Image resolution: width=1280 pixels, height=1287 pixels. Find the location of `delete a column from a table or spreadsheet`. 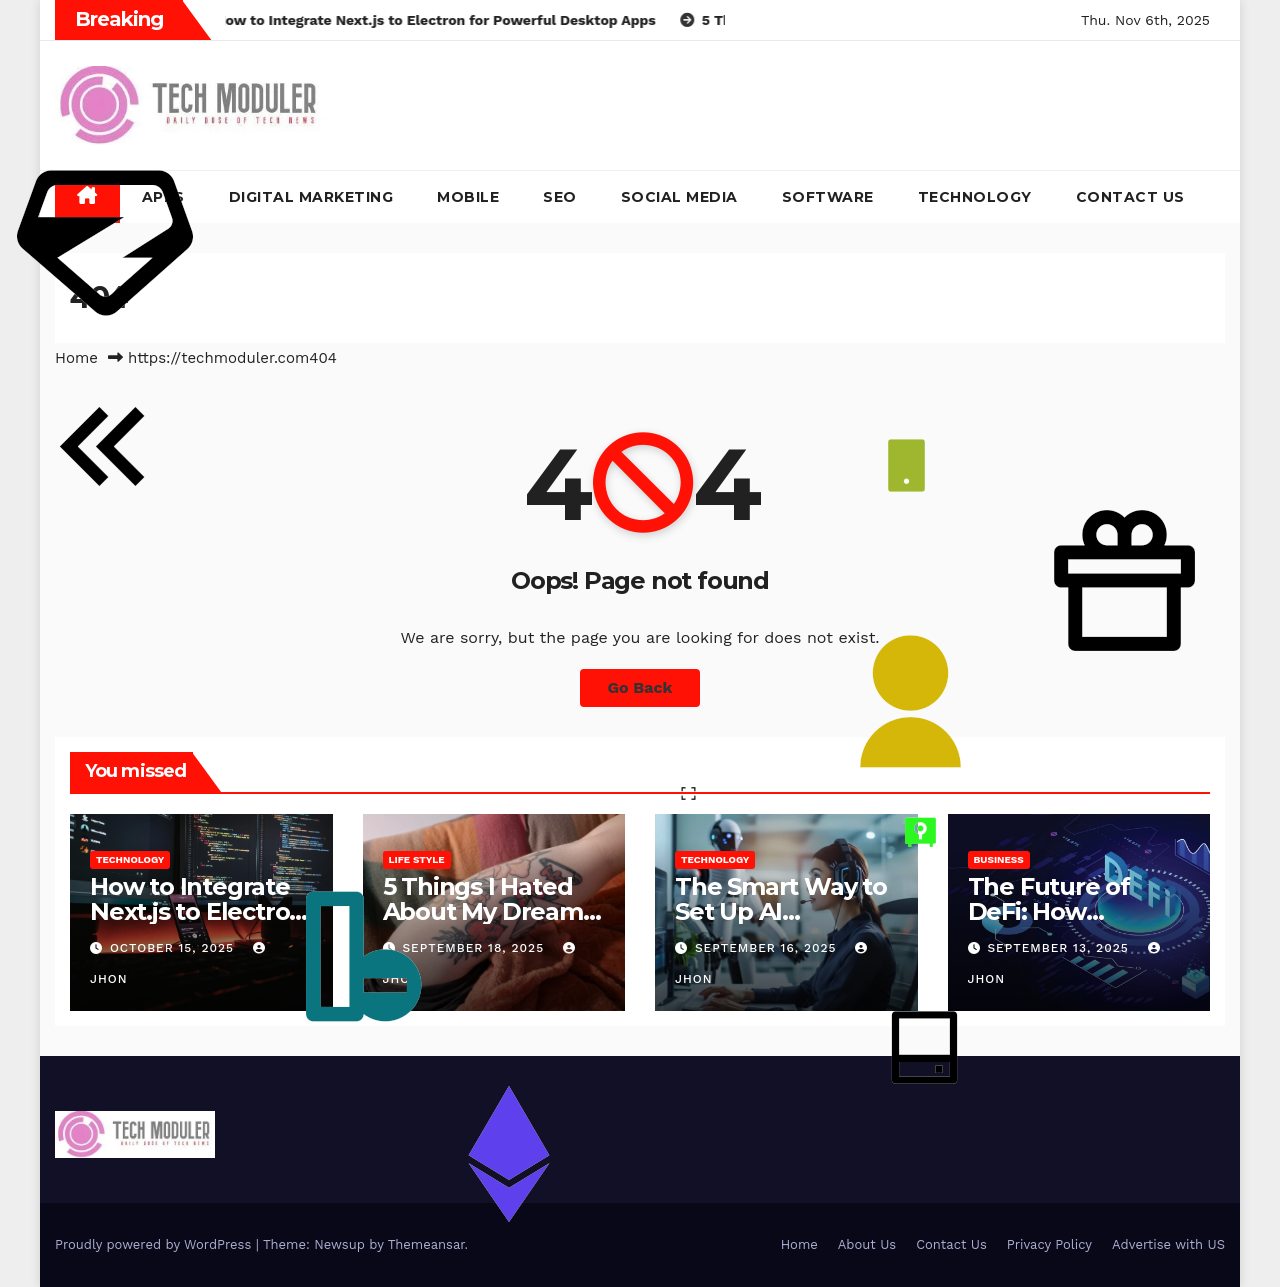

delete a column from a table or spreadsheet is located at coordinates (356, 956).